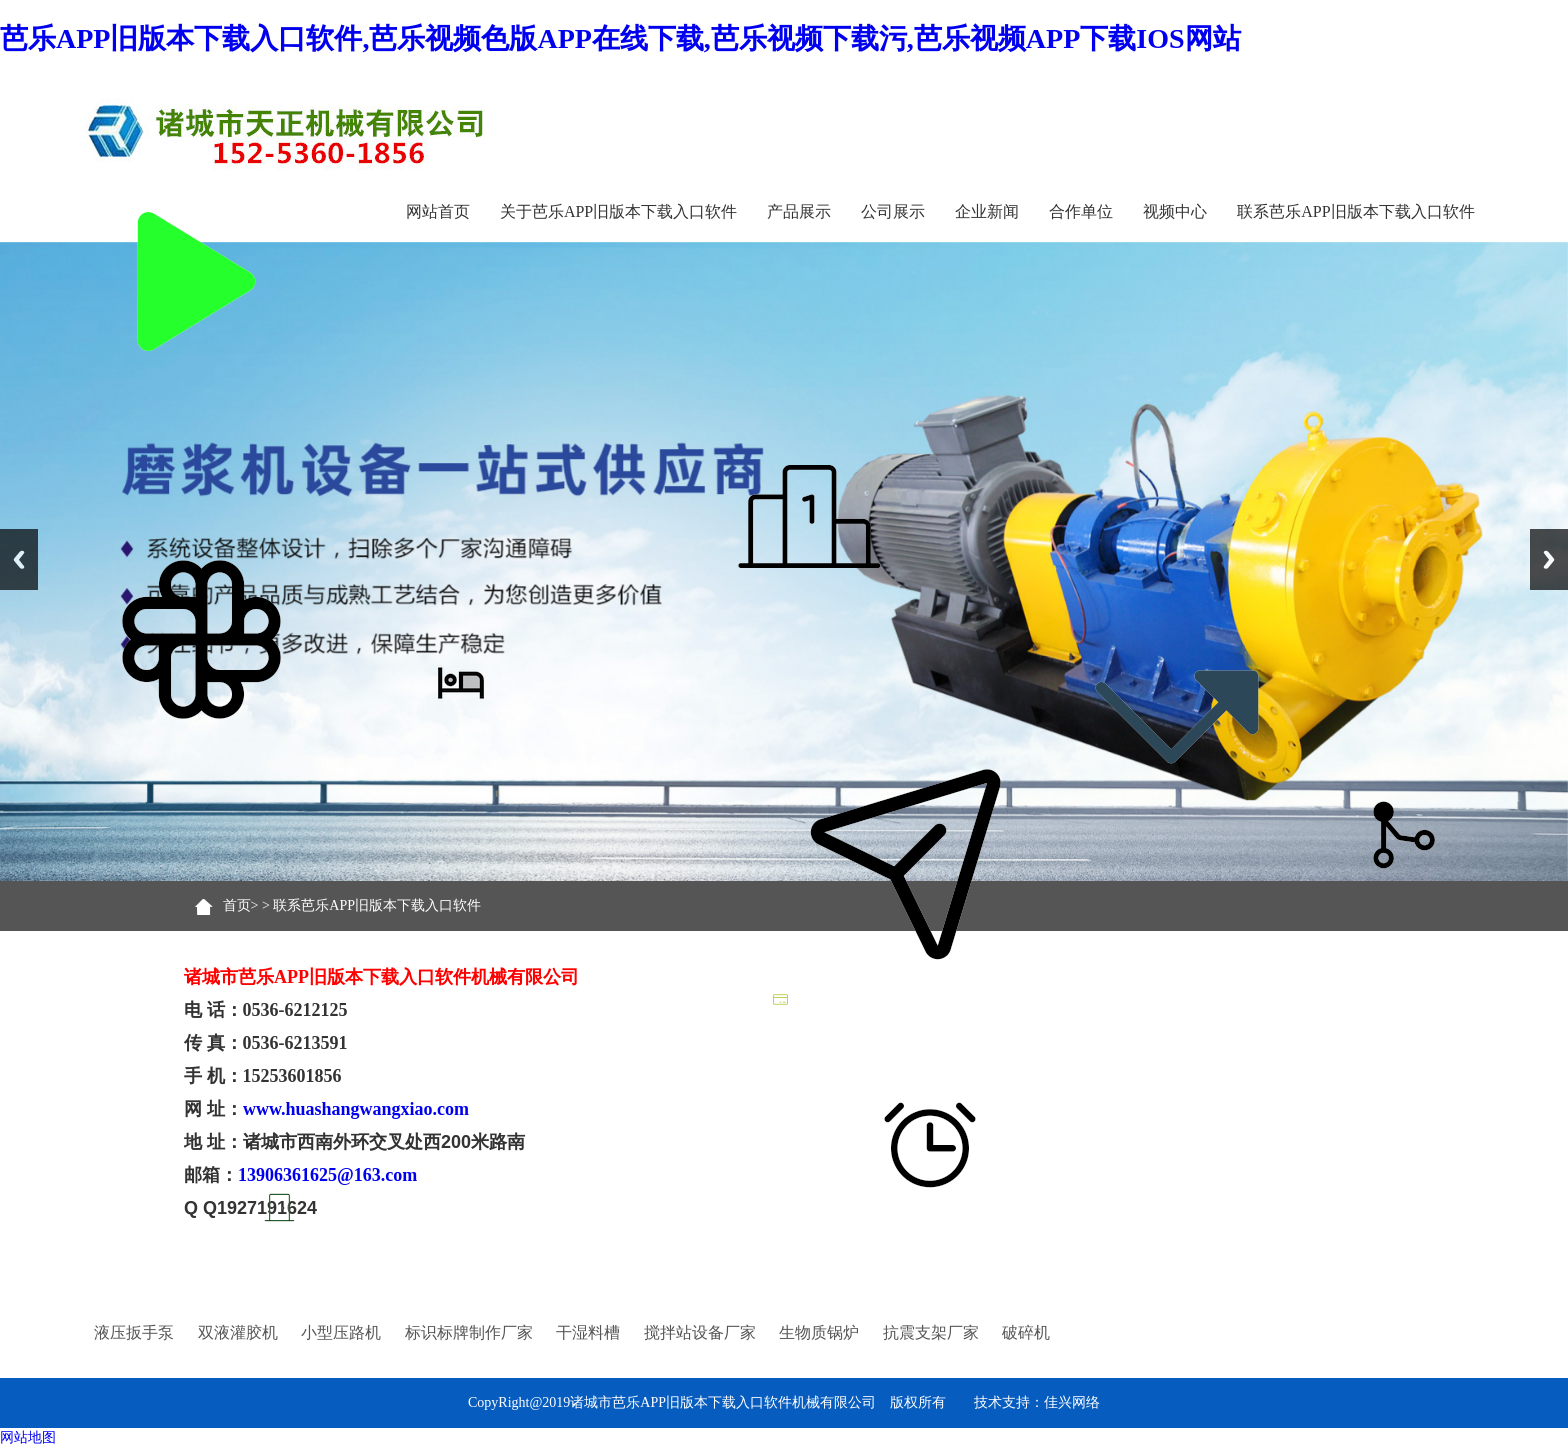 This screenshot has width=1568, height=1448. I want to click on set or manage alarms, so click(930, 1145).